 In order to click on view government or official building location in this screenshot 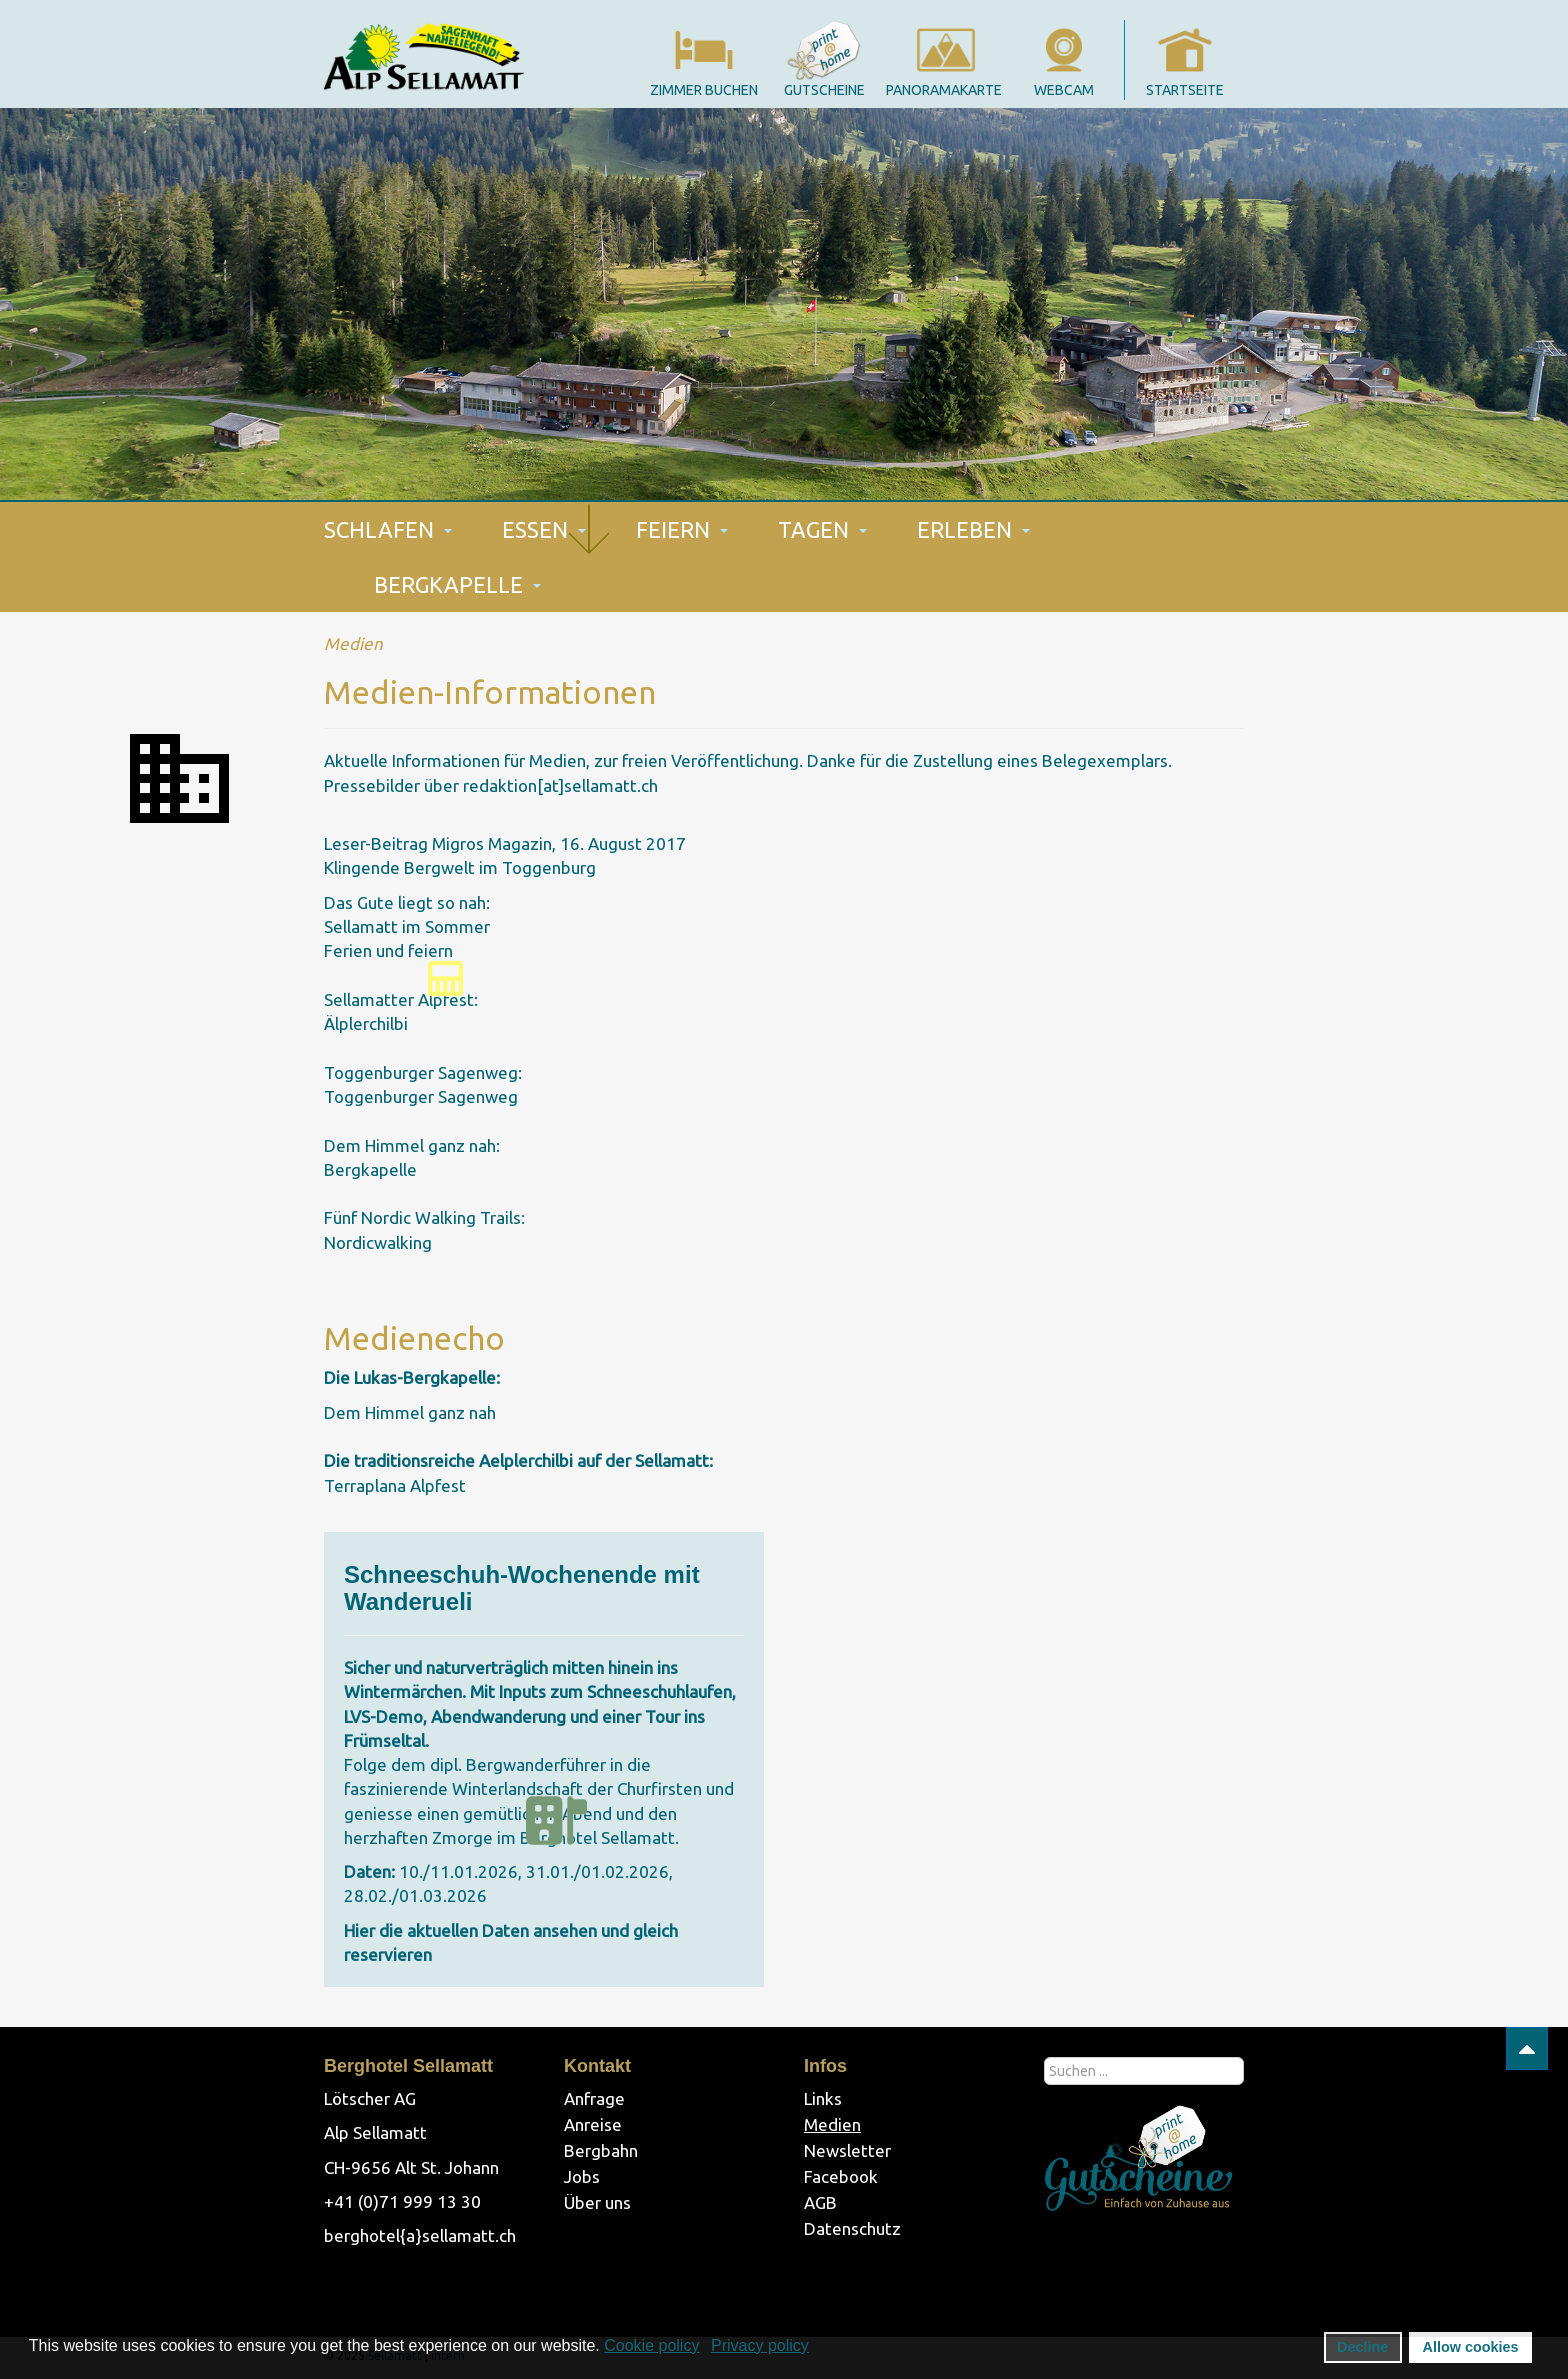, I will do `click(556, 1820)`.